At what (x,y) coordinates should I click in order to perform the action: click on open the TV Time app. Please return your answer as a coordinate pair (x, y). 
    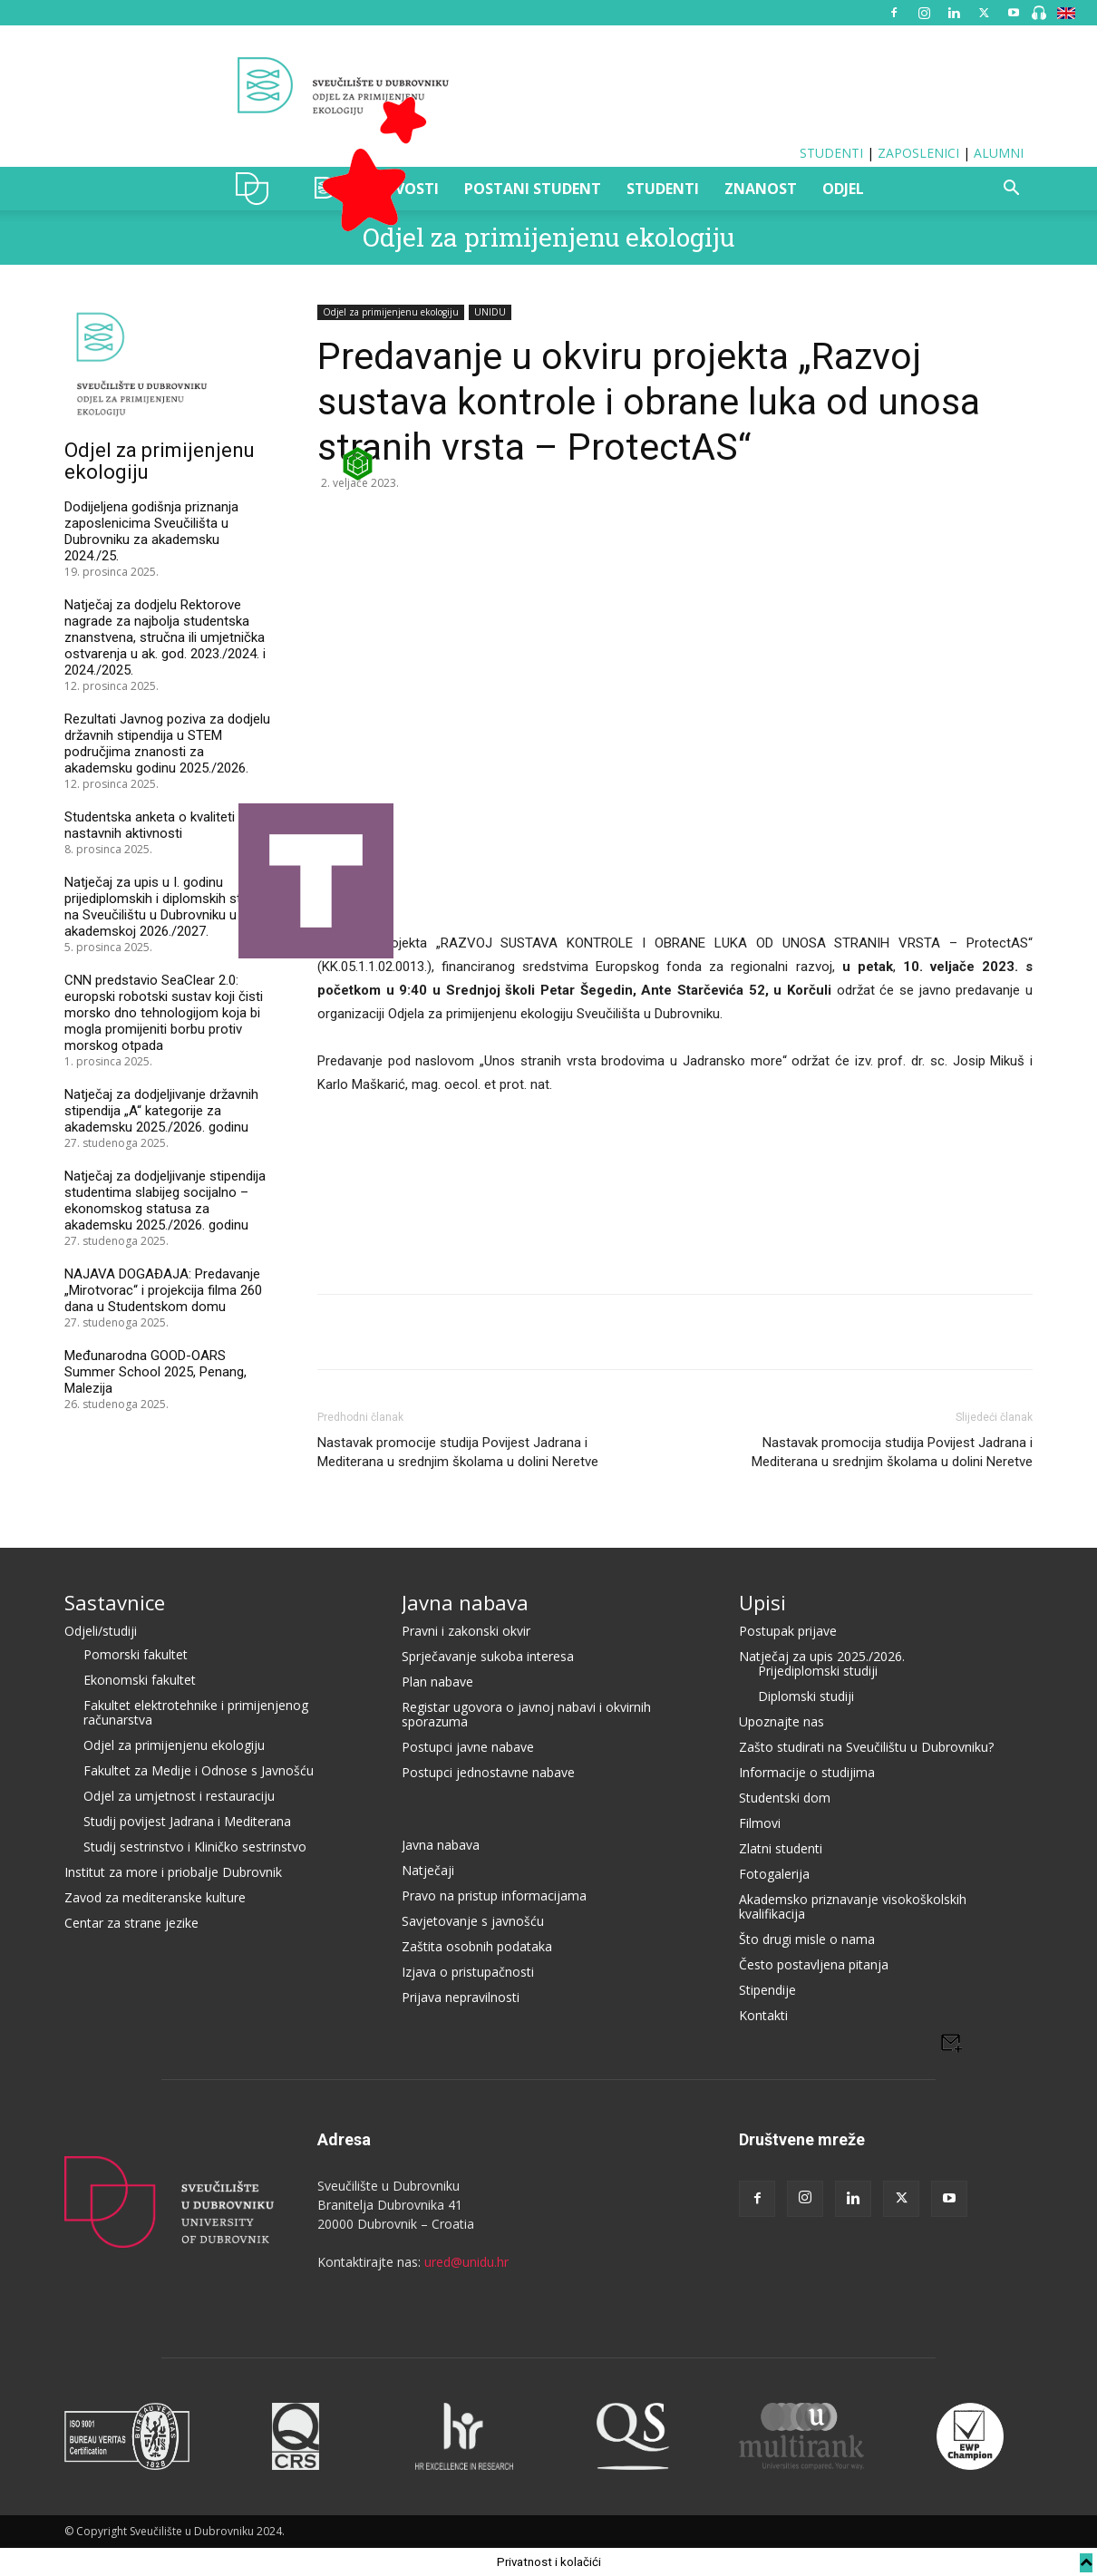
    Looking at the image, I should click on (316, 880).